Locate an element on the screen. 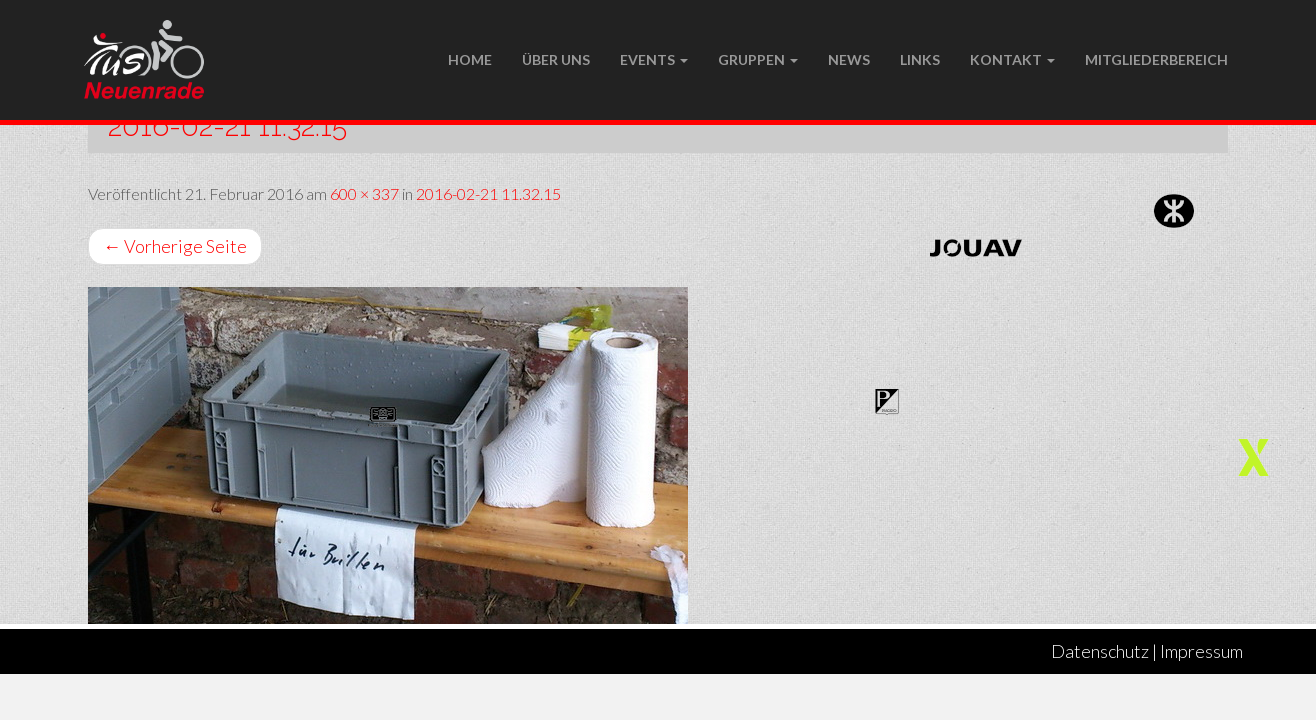  xstate library logo is located at coordinates (1253, 457).